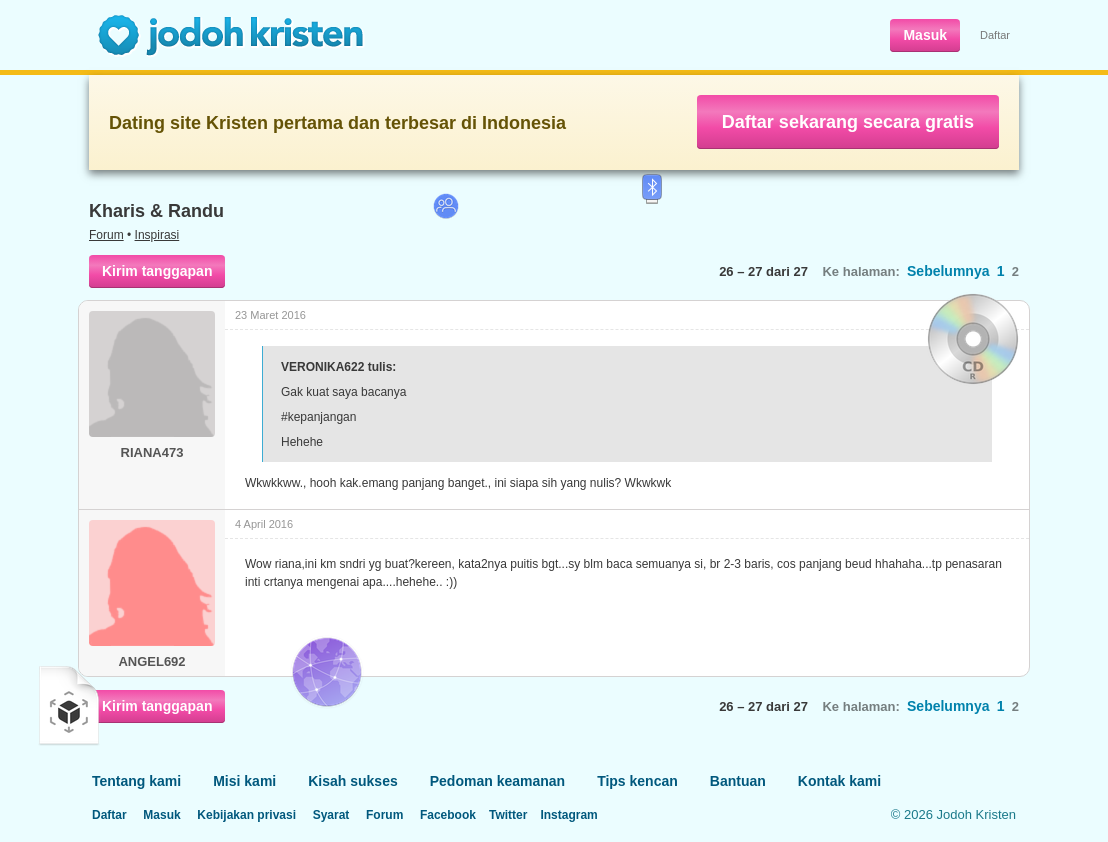 This screenshot has width=1108, height=842. What do you see at coordinates (69, 707) in the screenshot?
I see `open a 3D reality file or AR content` at bounding box center [69, 707].